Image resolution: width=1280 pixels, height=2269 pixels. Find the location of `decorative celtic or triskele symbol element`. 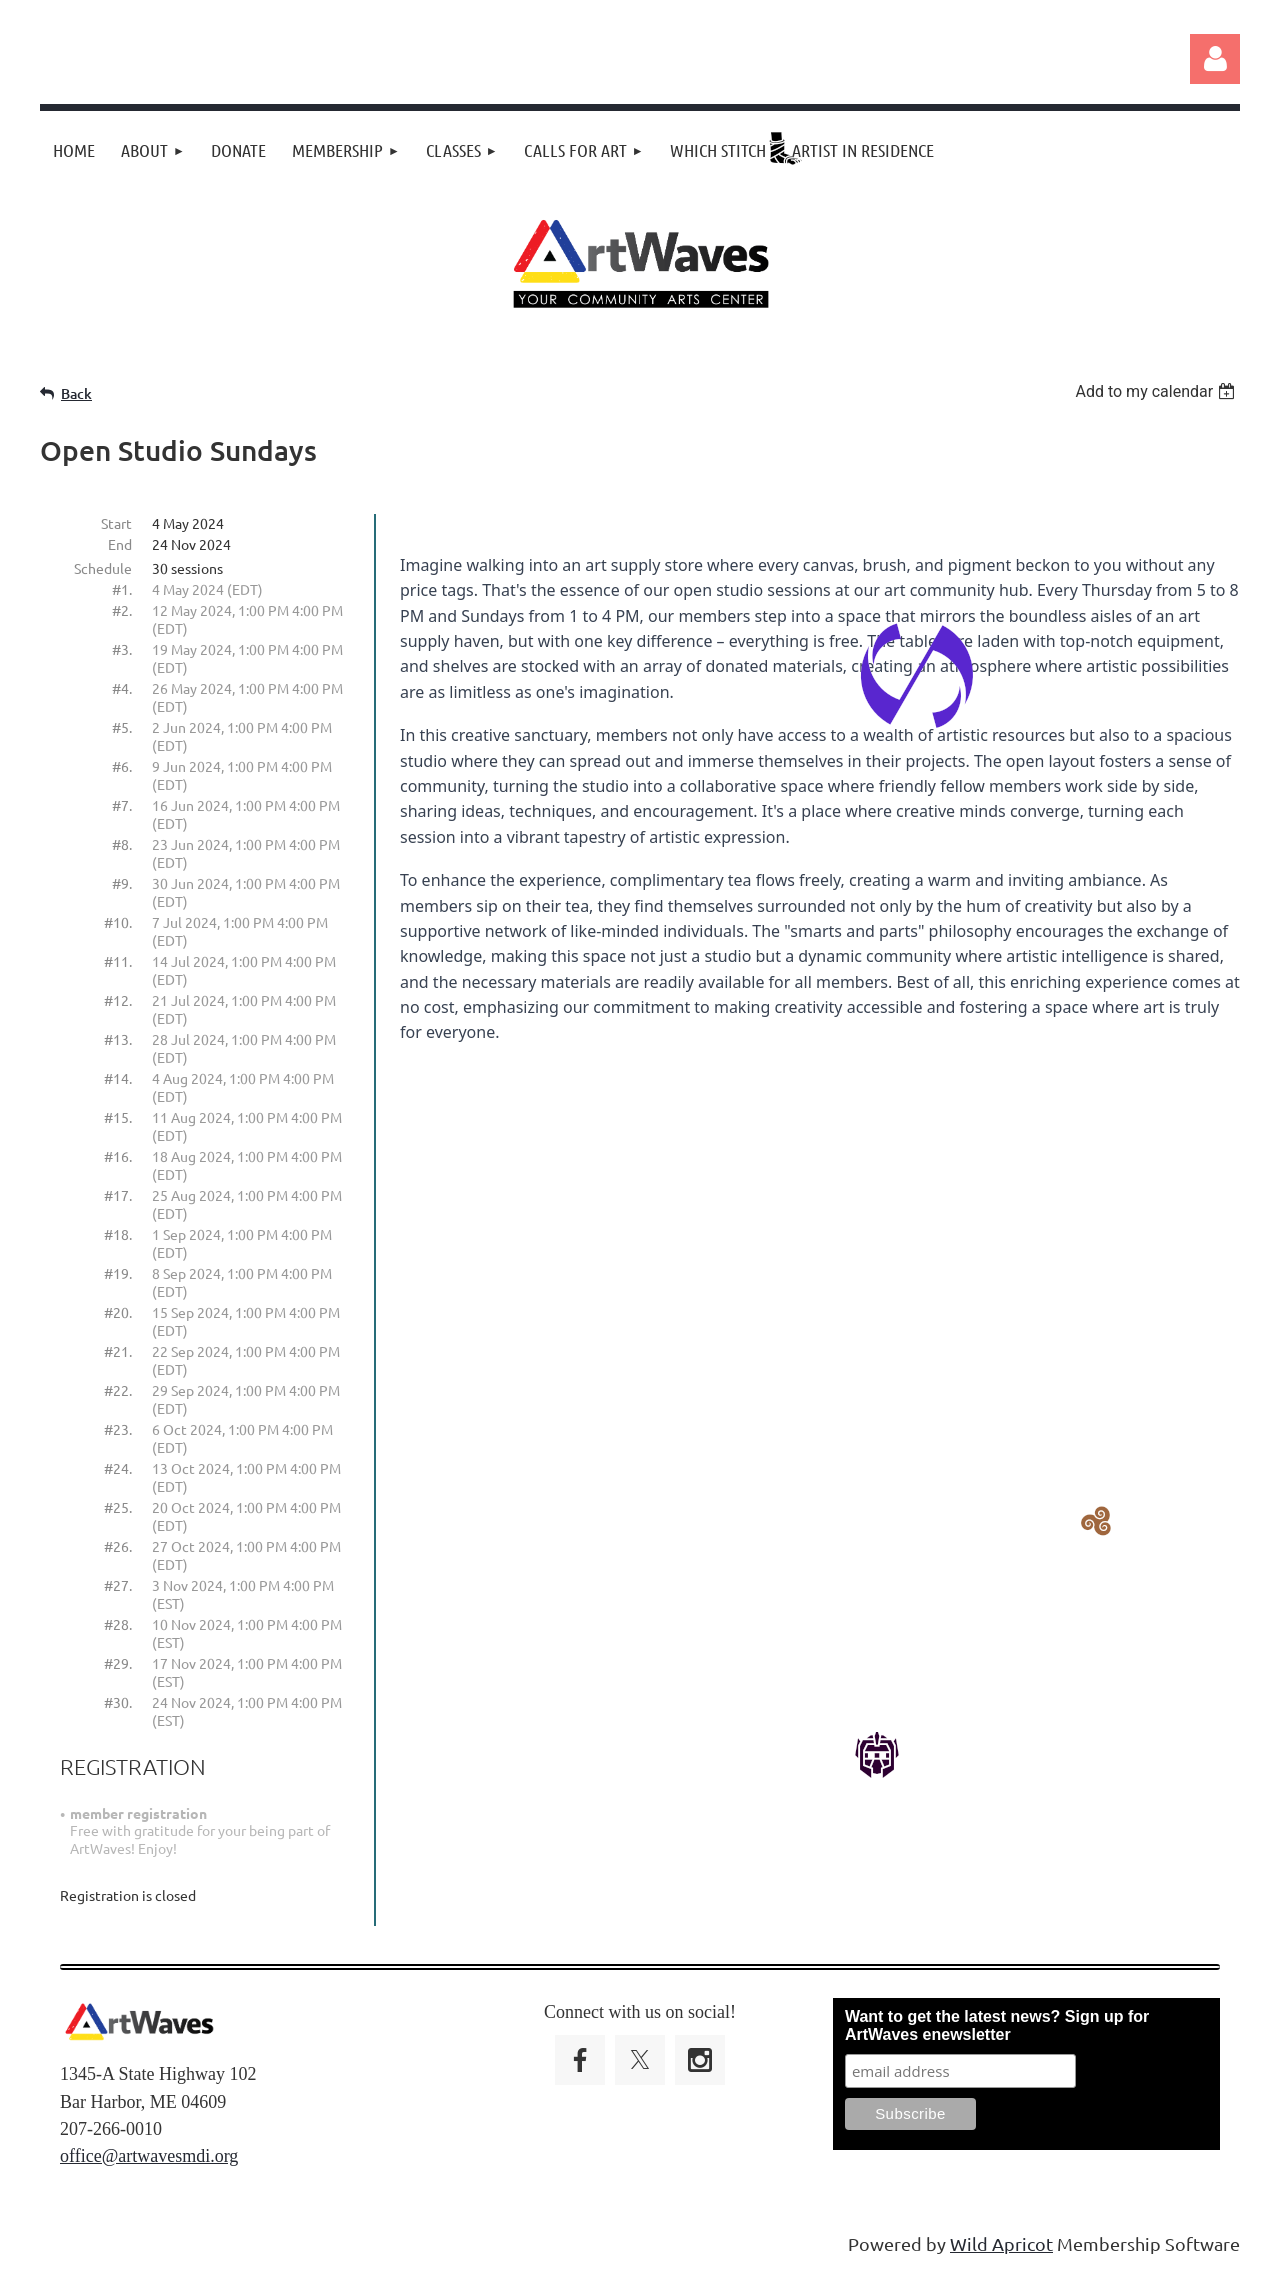

decorative celtic or triskele symbol element is located at coordinates (1096, 1521).